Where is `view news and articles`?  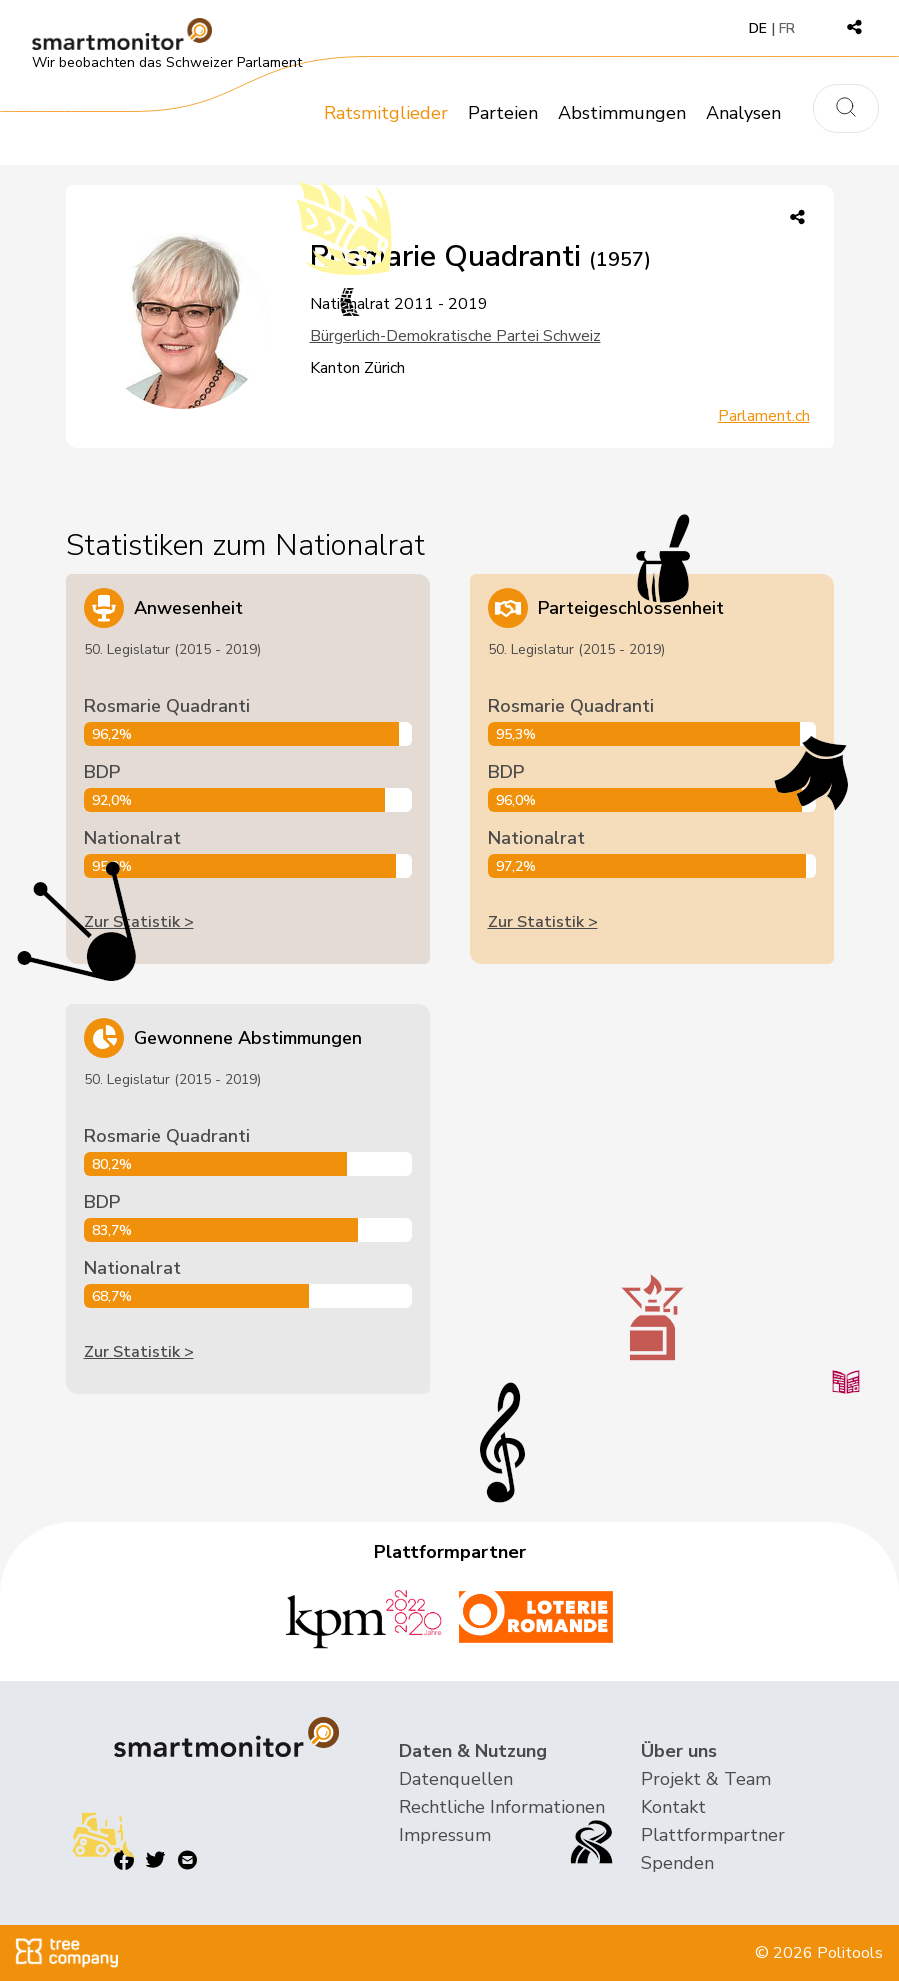
view news and articles is located at coordinates (846, 1382).